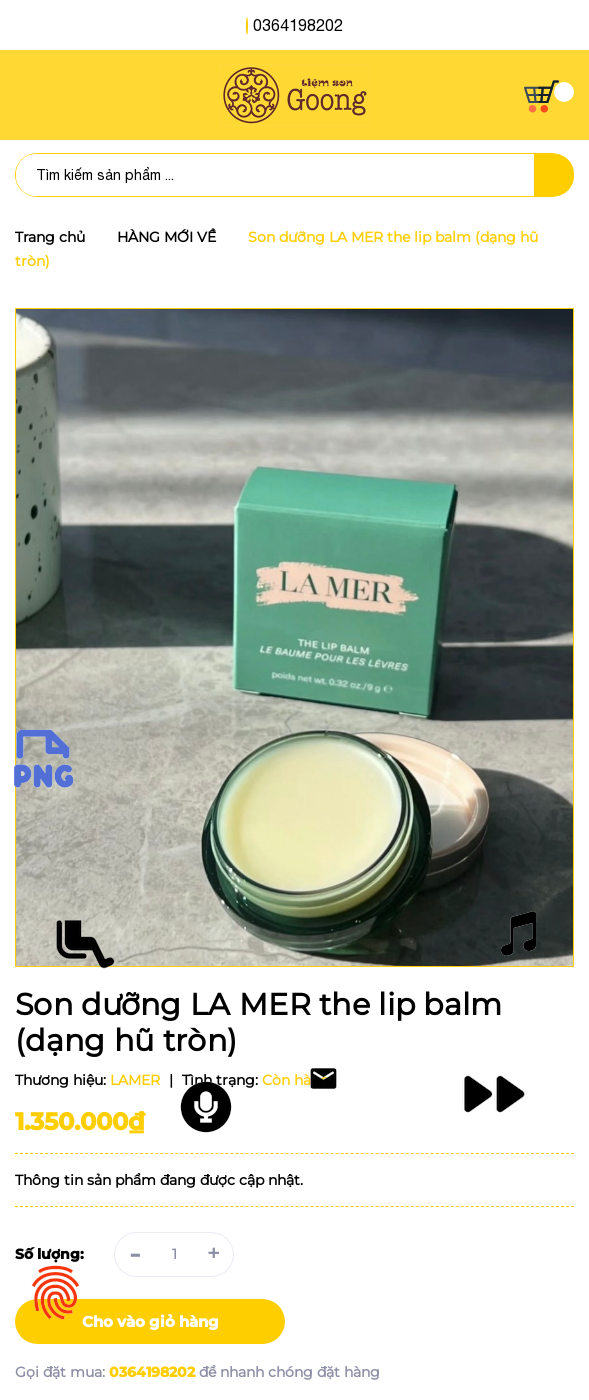  I want to click on open music player or library, so click(518, 933).